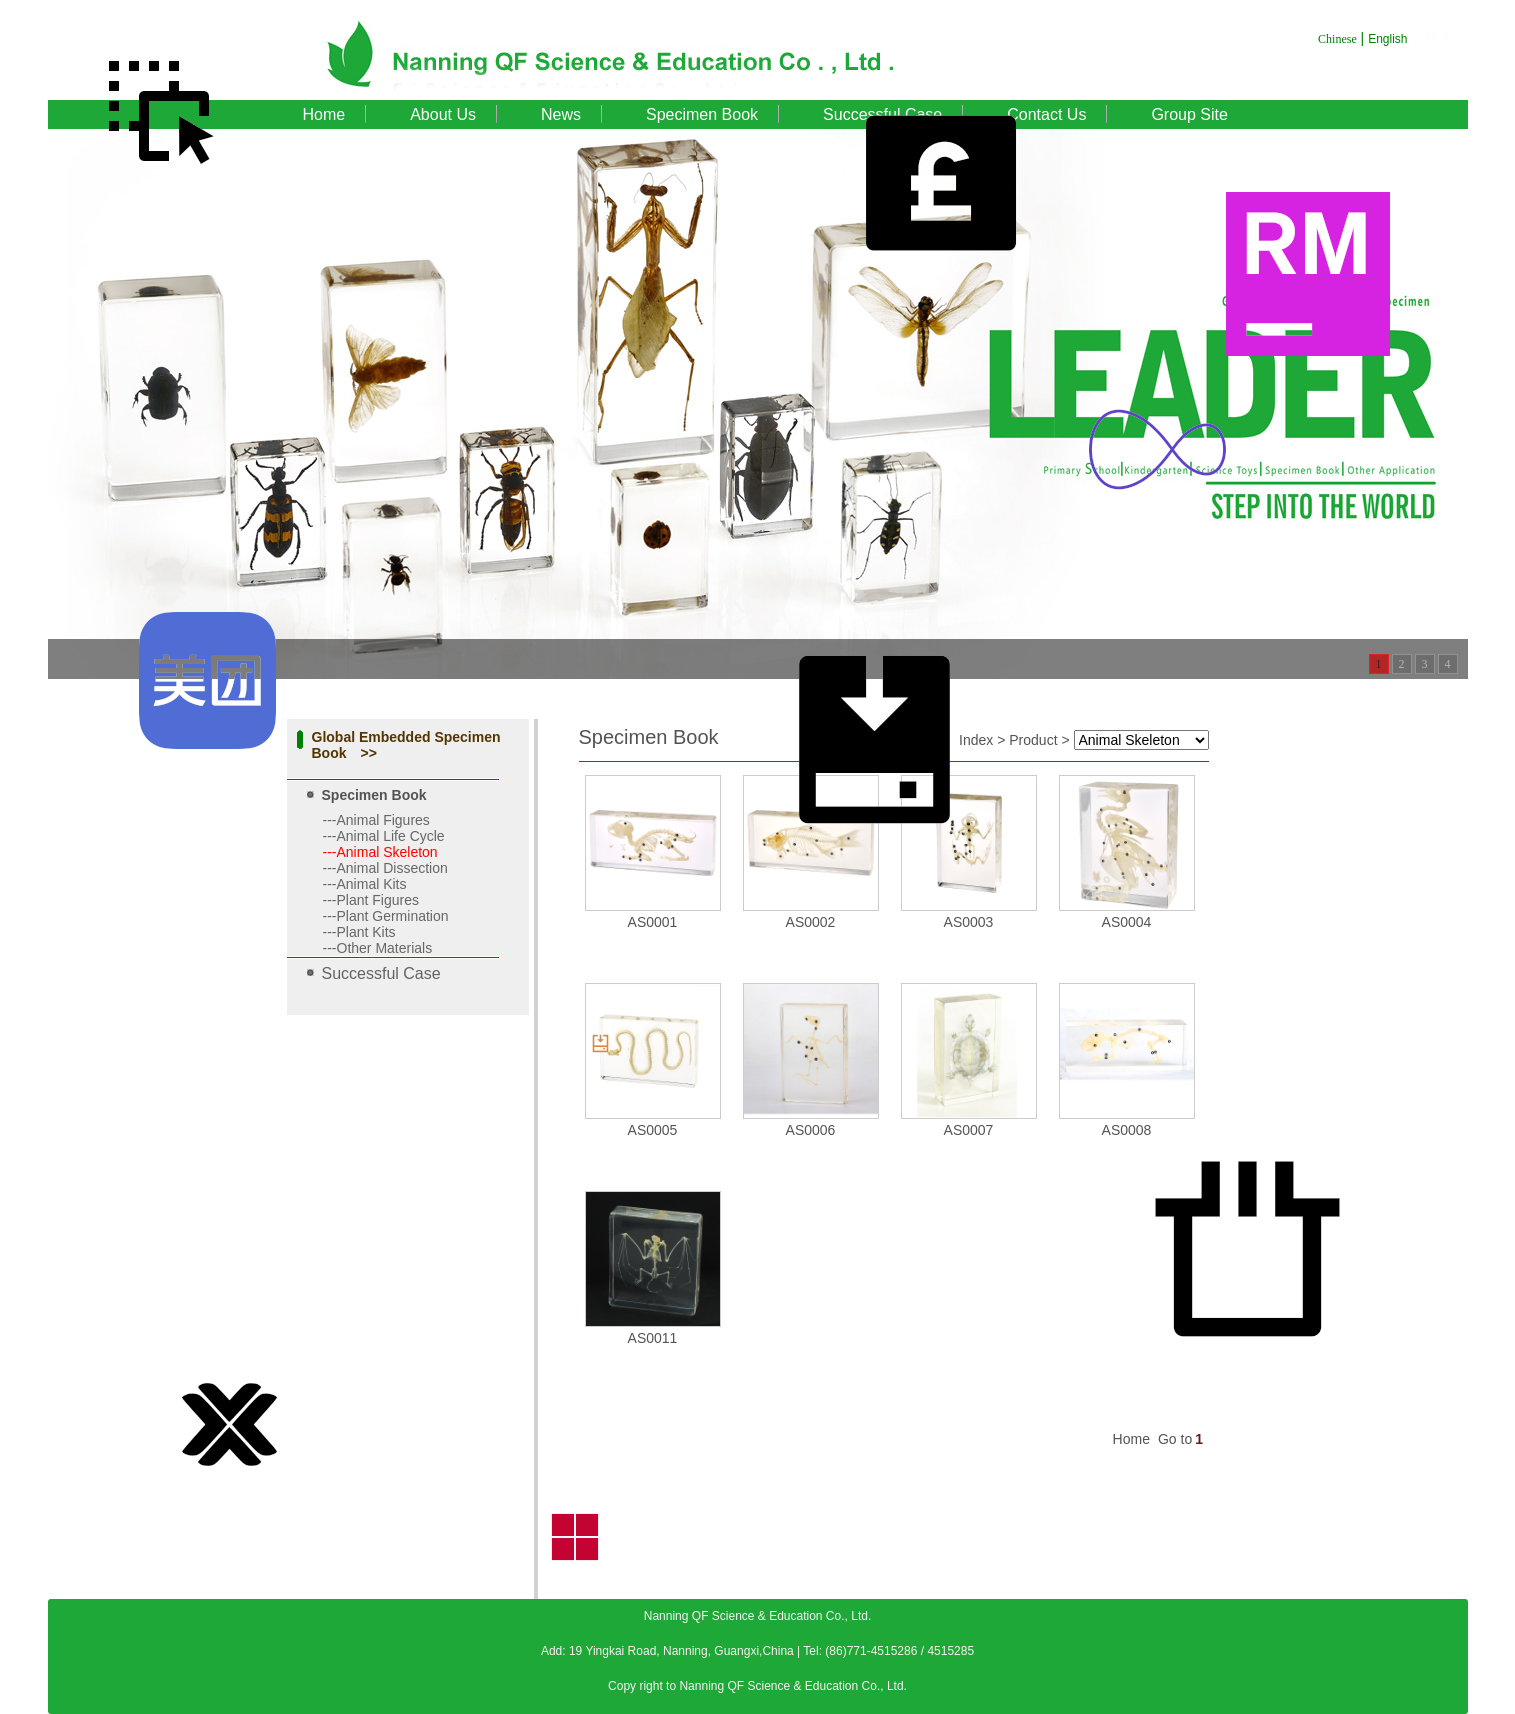 The width and height of the screenshot is (1515, 1714). What do you see at coordinates (1157, 449) in the screenshot?
I see `virgin media brand logo` at bounding box center [1157, 449].